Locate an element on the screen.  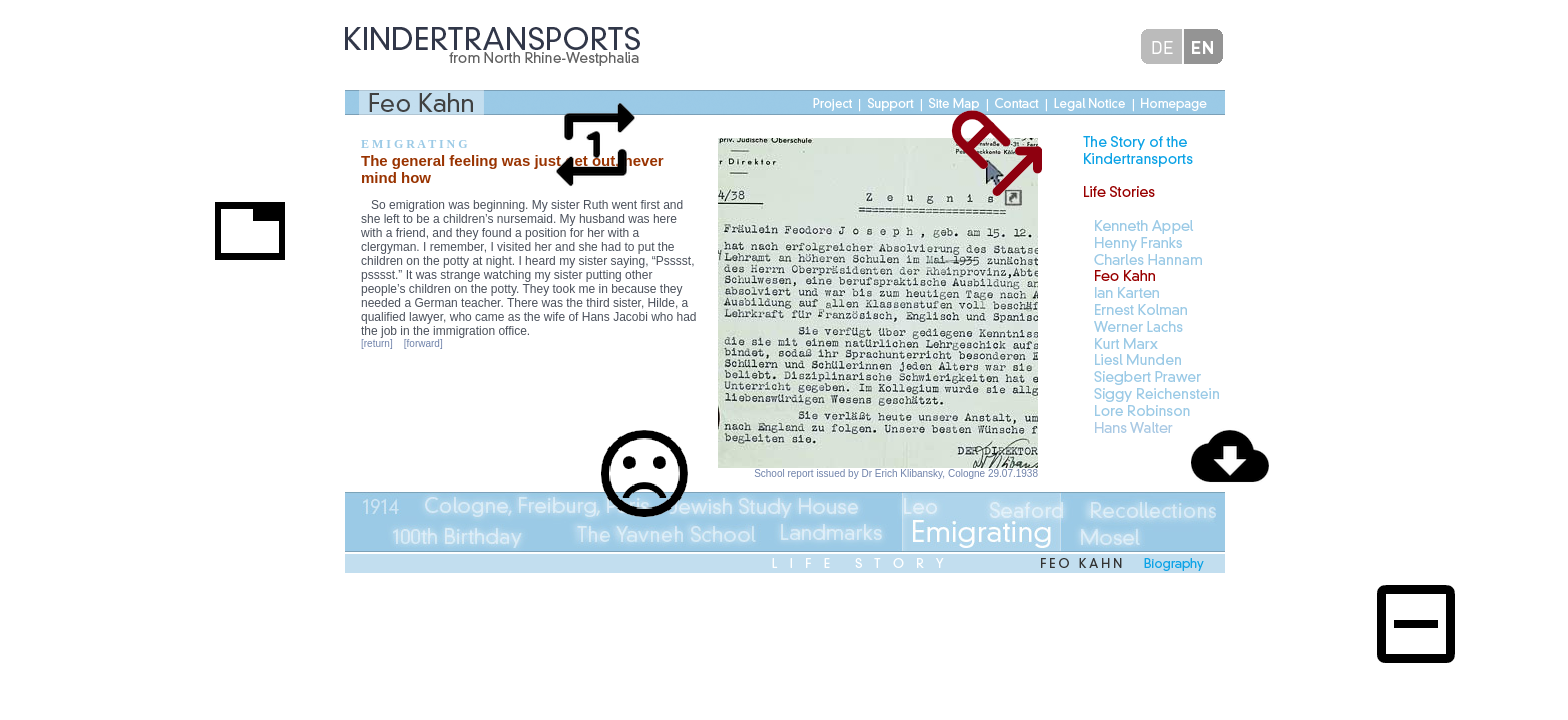
download file from cloud storage is located at coordinates (1230, 456).